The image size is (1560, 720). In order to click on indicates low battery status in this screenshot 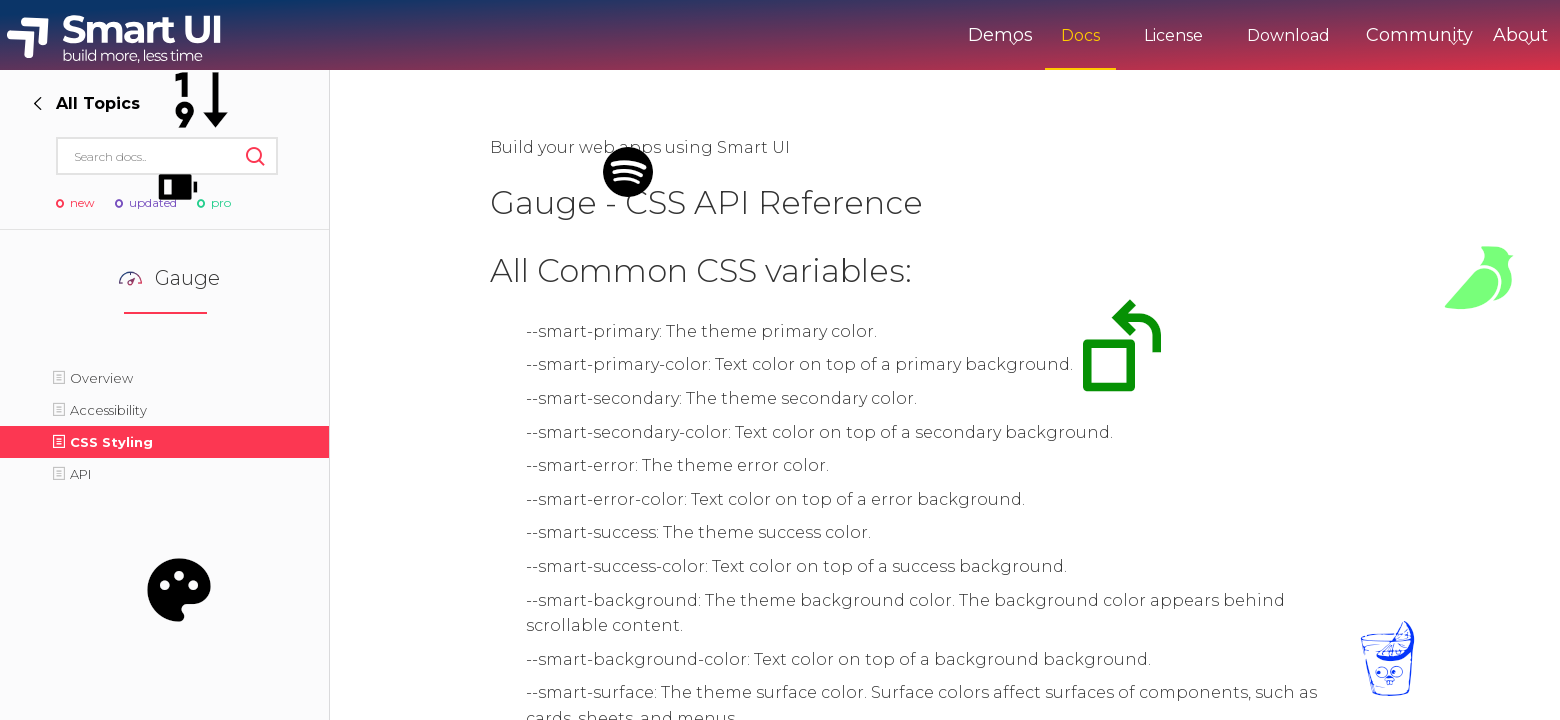, I will do `click(177, 187)`.